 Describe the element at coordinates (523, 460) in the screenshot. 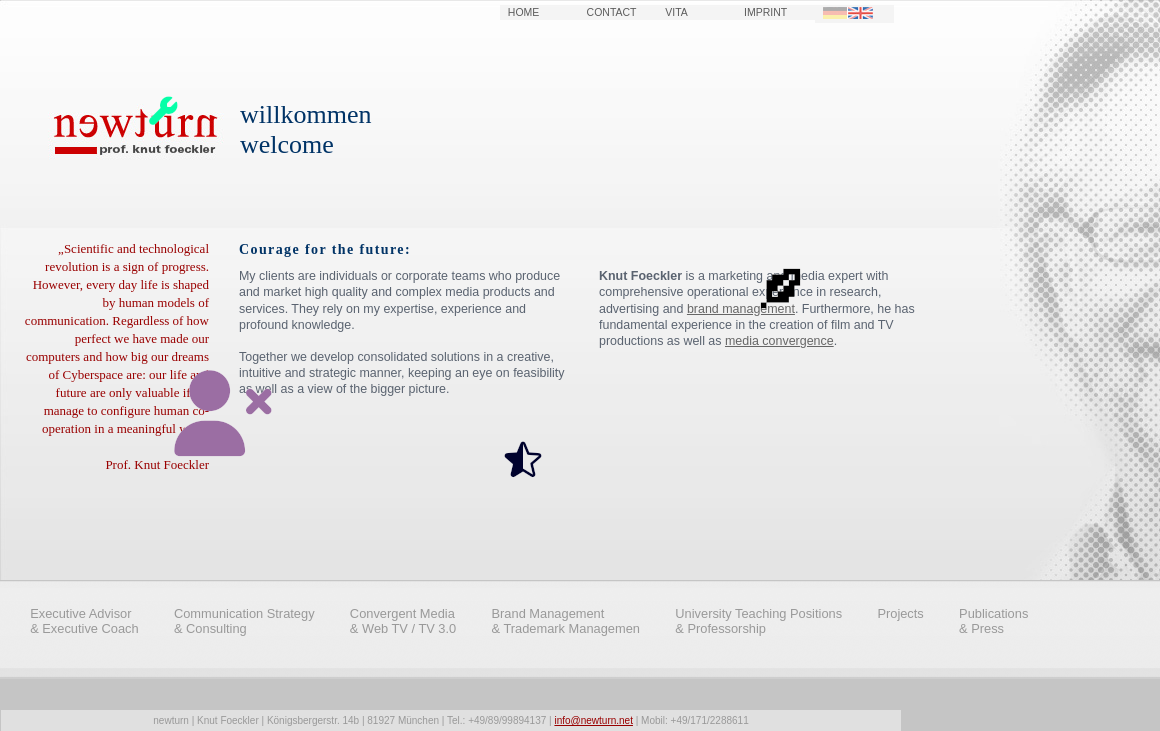

I see `indicates a partial rating or half-star score` at that location.